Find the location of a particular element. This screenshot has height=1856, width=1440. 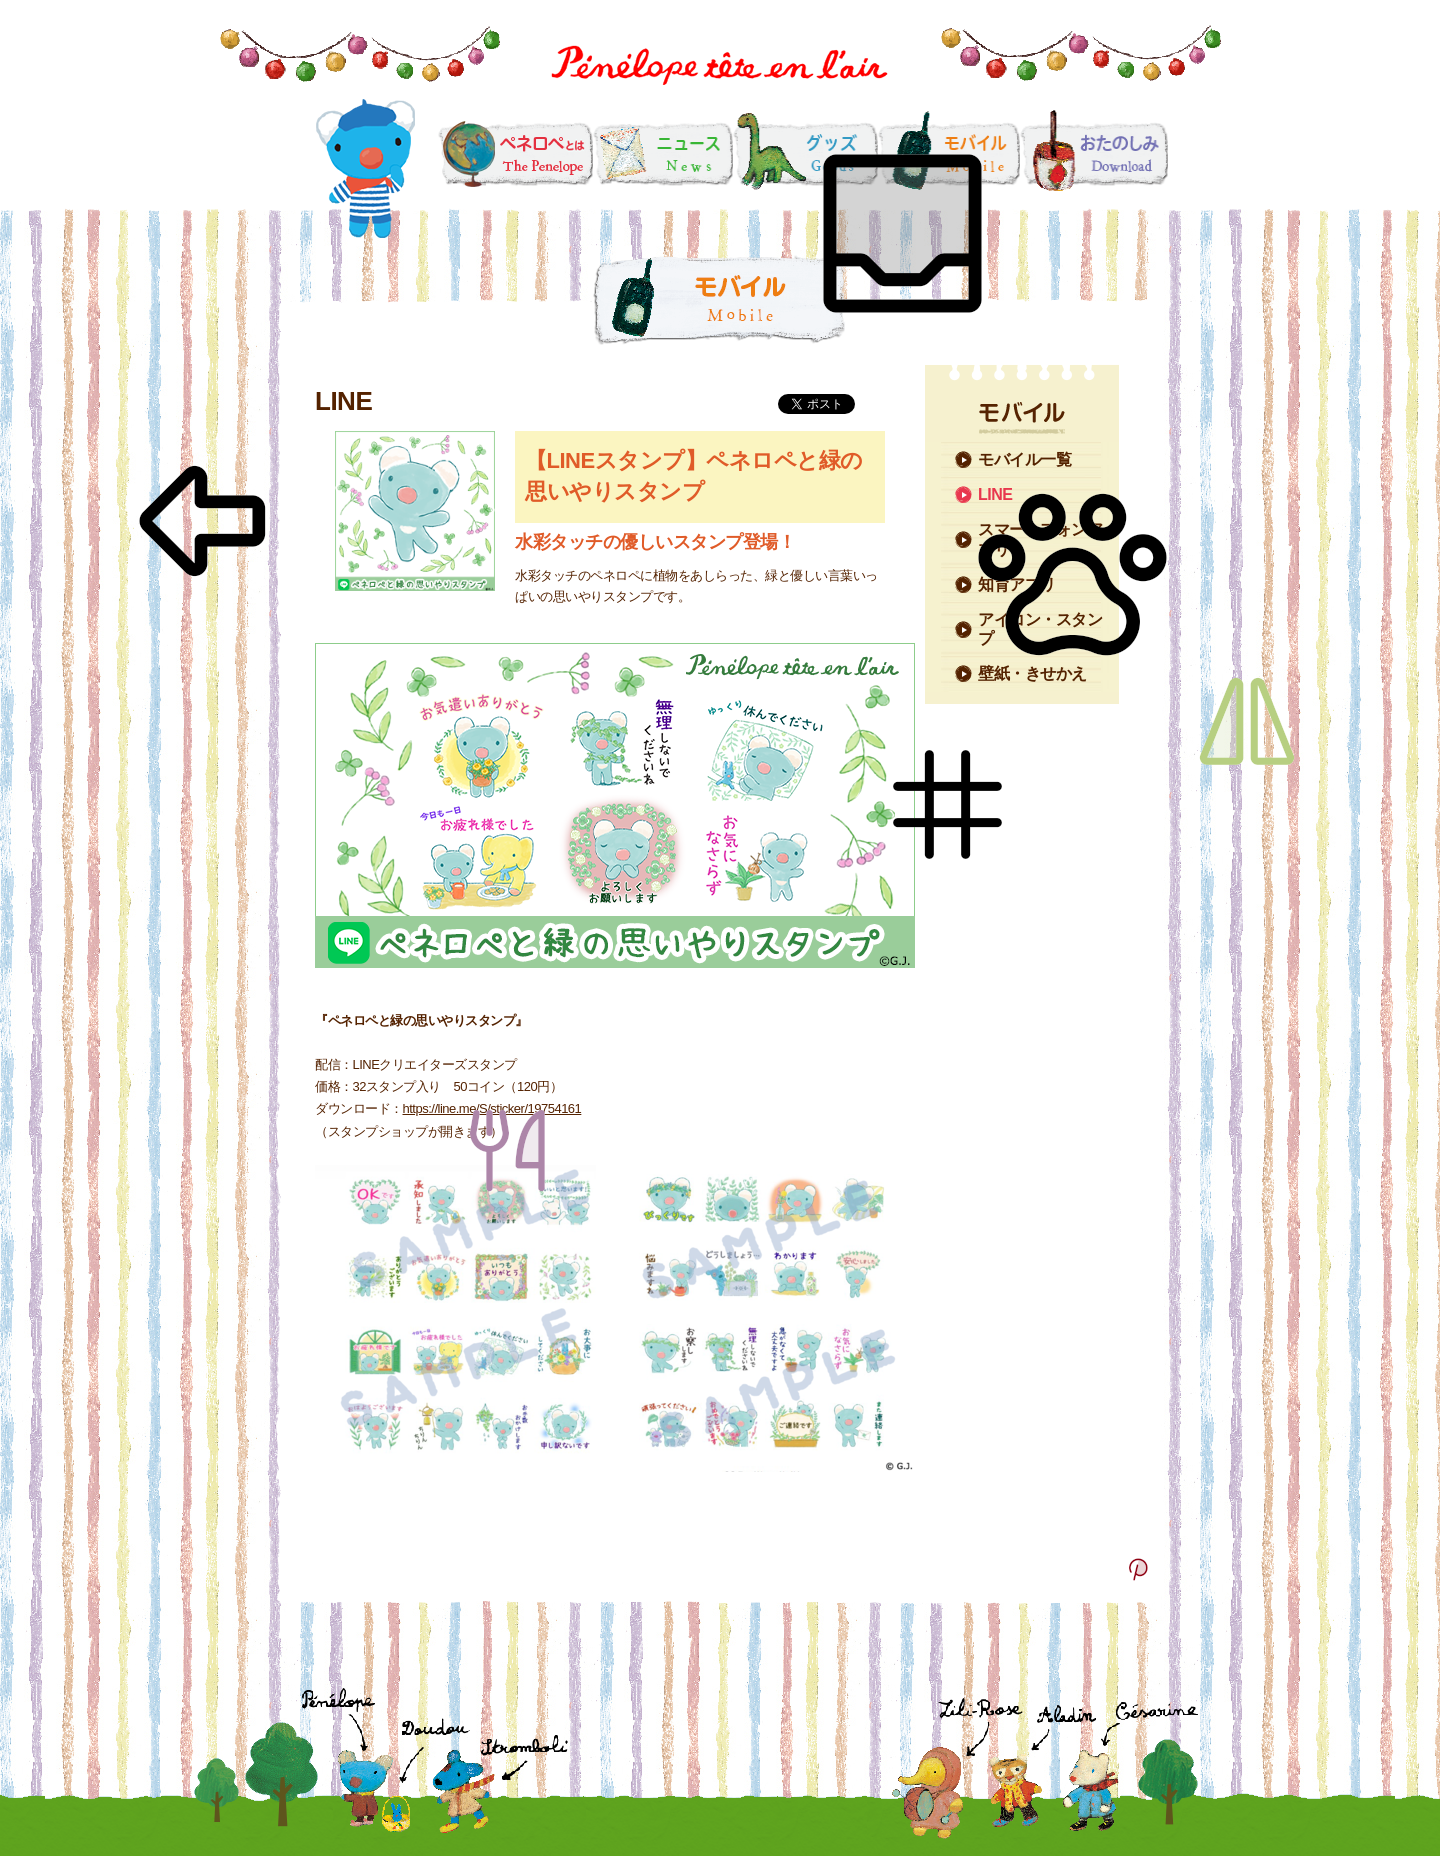

go back to the previous screen is located at coordinates (201, 521).